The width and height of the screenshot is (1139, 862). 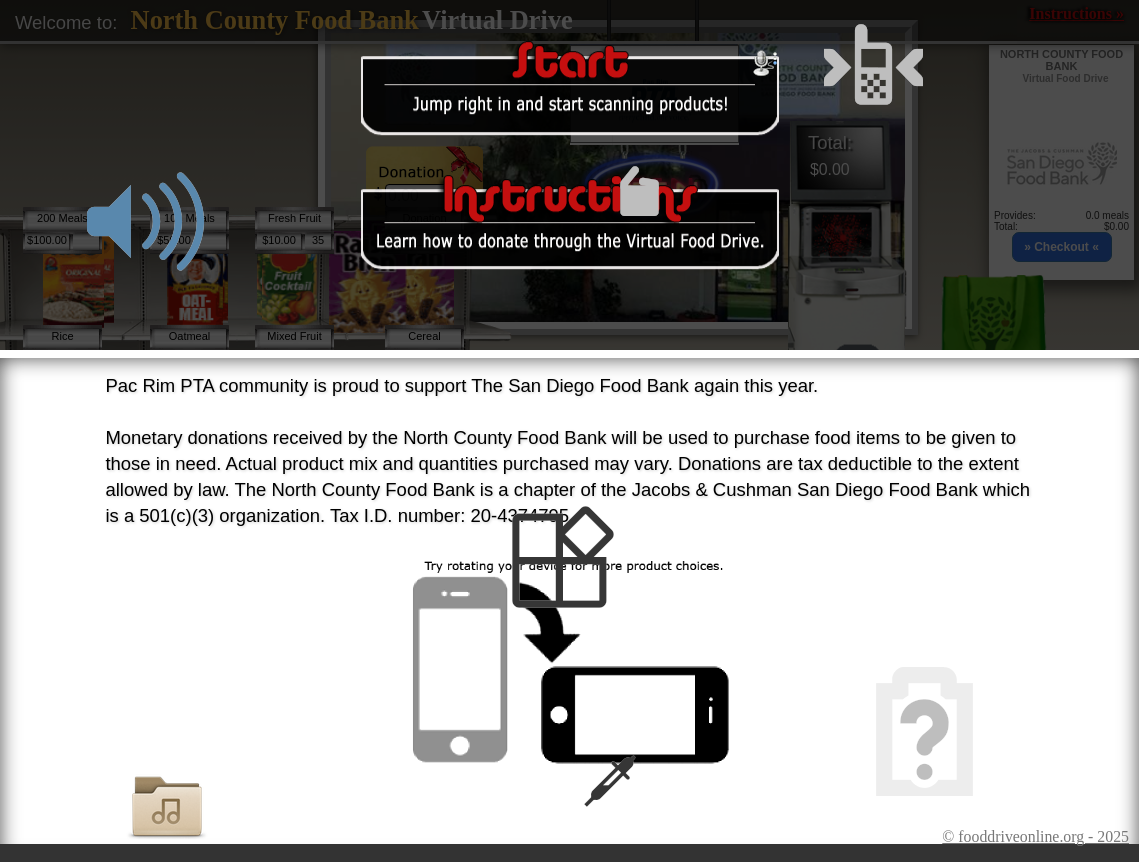 What do you see at coordinates (873, 67) in the screenshot?
I see `indicates active cellular network connection` at bounding box center [873, 67].